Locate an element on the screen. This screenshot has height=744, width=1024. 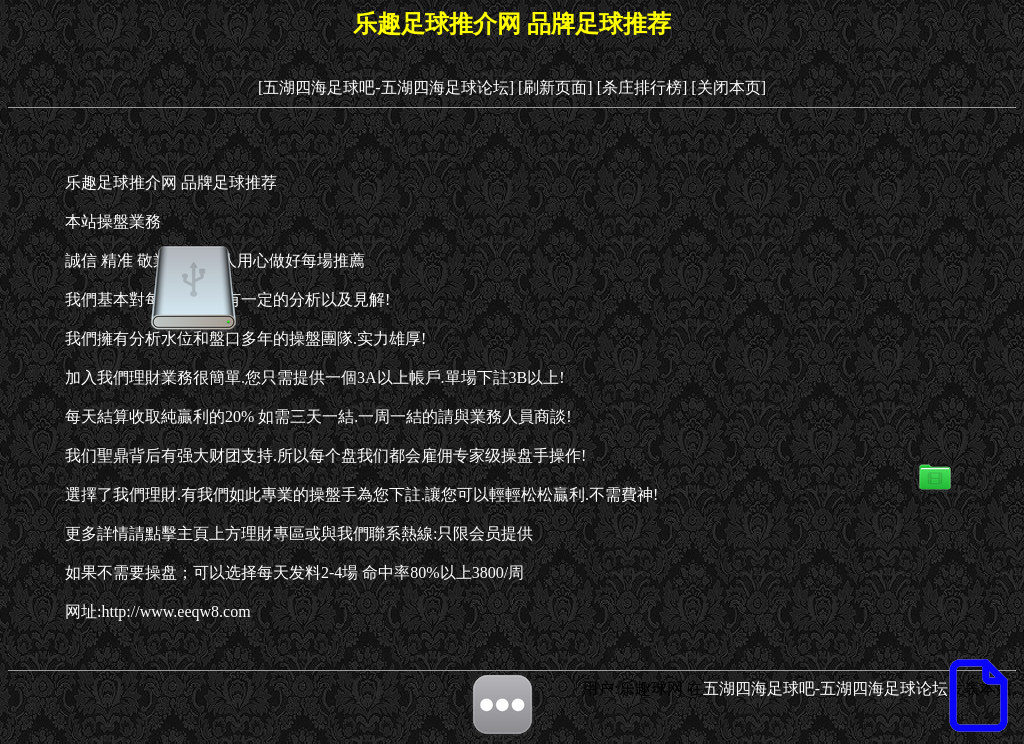
open your videos folder is located at coordinates (935, 477).